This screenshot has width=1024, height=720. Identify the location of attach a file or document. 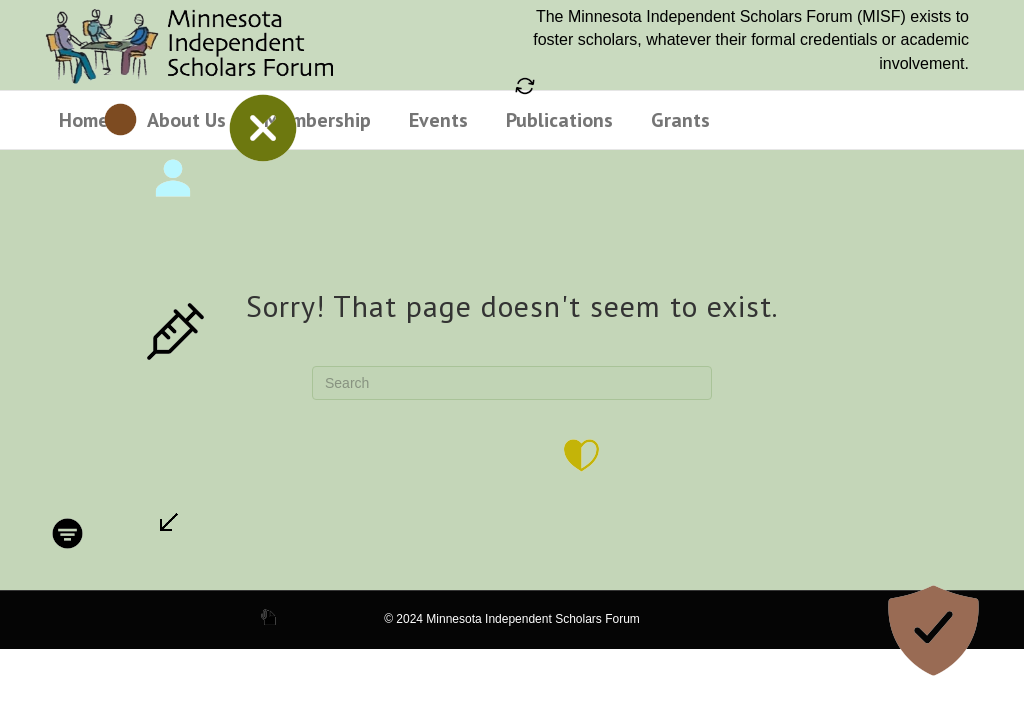
(268, 617).